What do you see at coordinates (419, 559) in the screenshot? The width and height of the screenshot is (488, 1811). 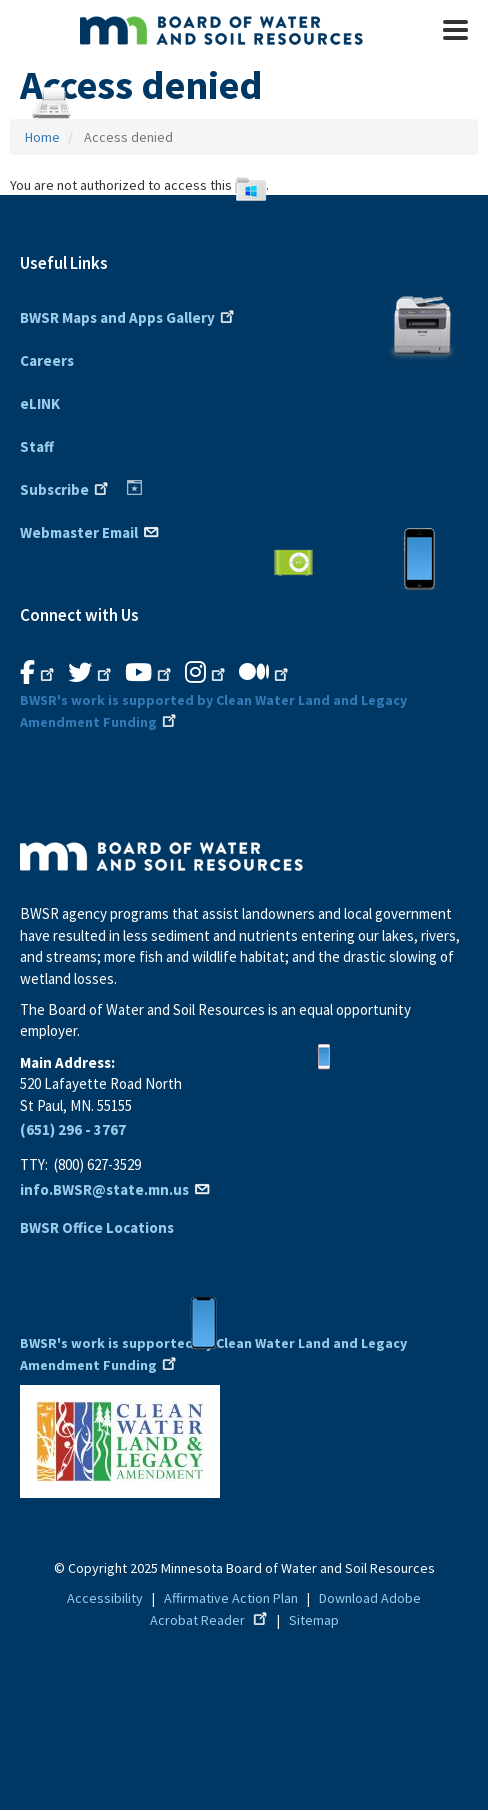 I see `indicates a connected iPhone 5c device` at bounding box center [419, 559].